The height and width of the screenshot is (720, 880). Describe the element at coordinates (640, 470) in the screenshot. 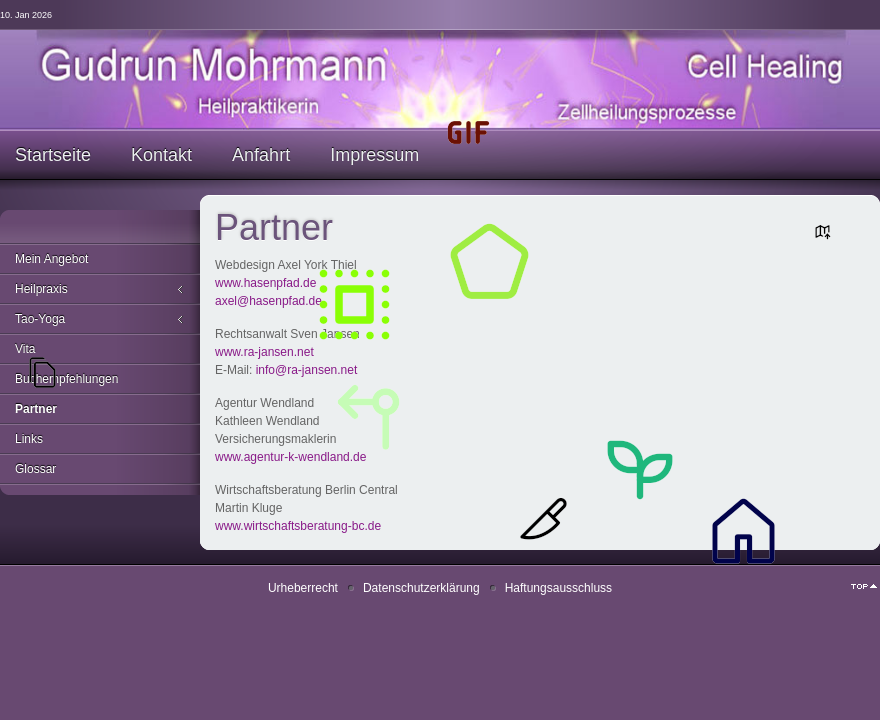

I see `view plant care or gardening features` at that location.